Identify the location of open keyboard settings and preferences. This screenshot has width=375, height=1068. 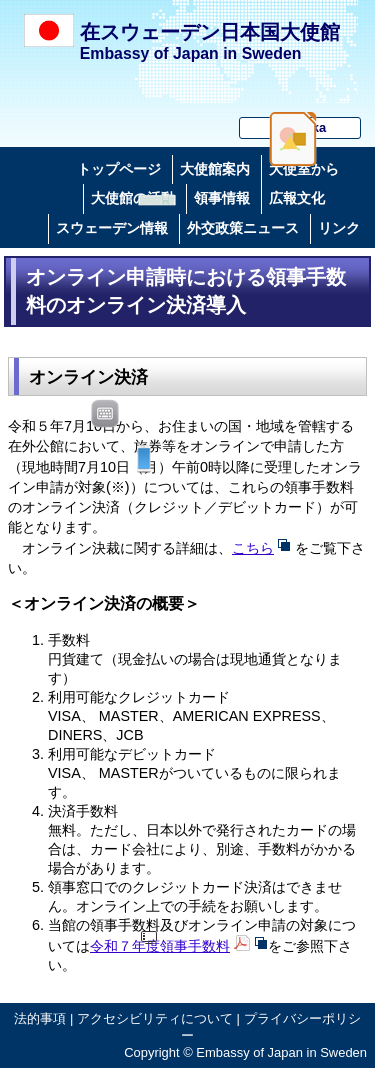
(105, 414).